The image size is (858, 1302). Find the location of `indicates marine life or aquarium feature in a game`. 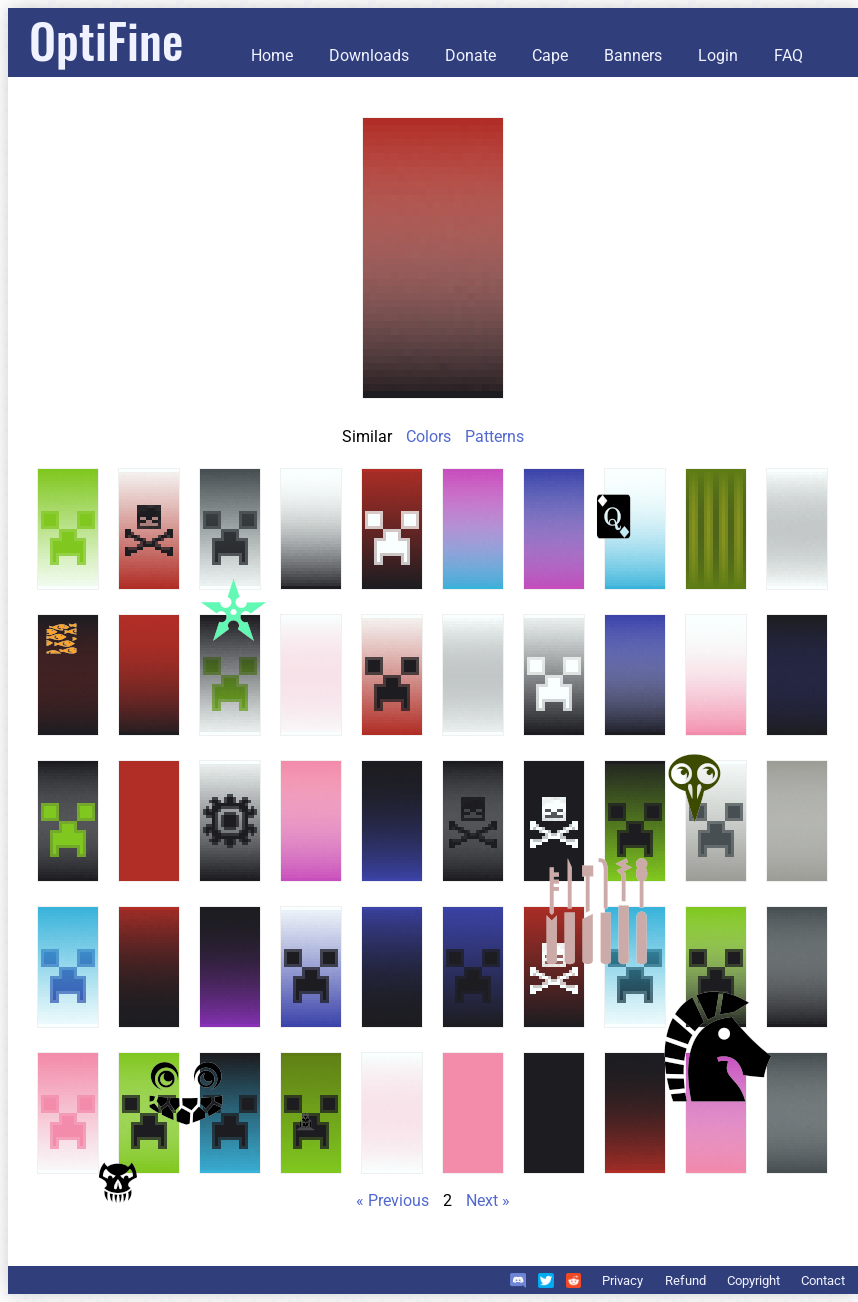

indicates marine life or aquarium feature in a game is located at coordinates (61, 638).